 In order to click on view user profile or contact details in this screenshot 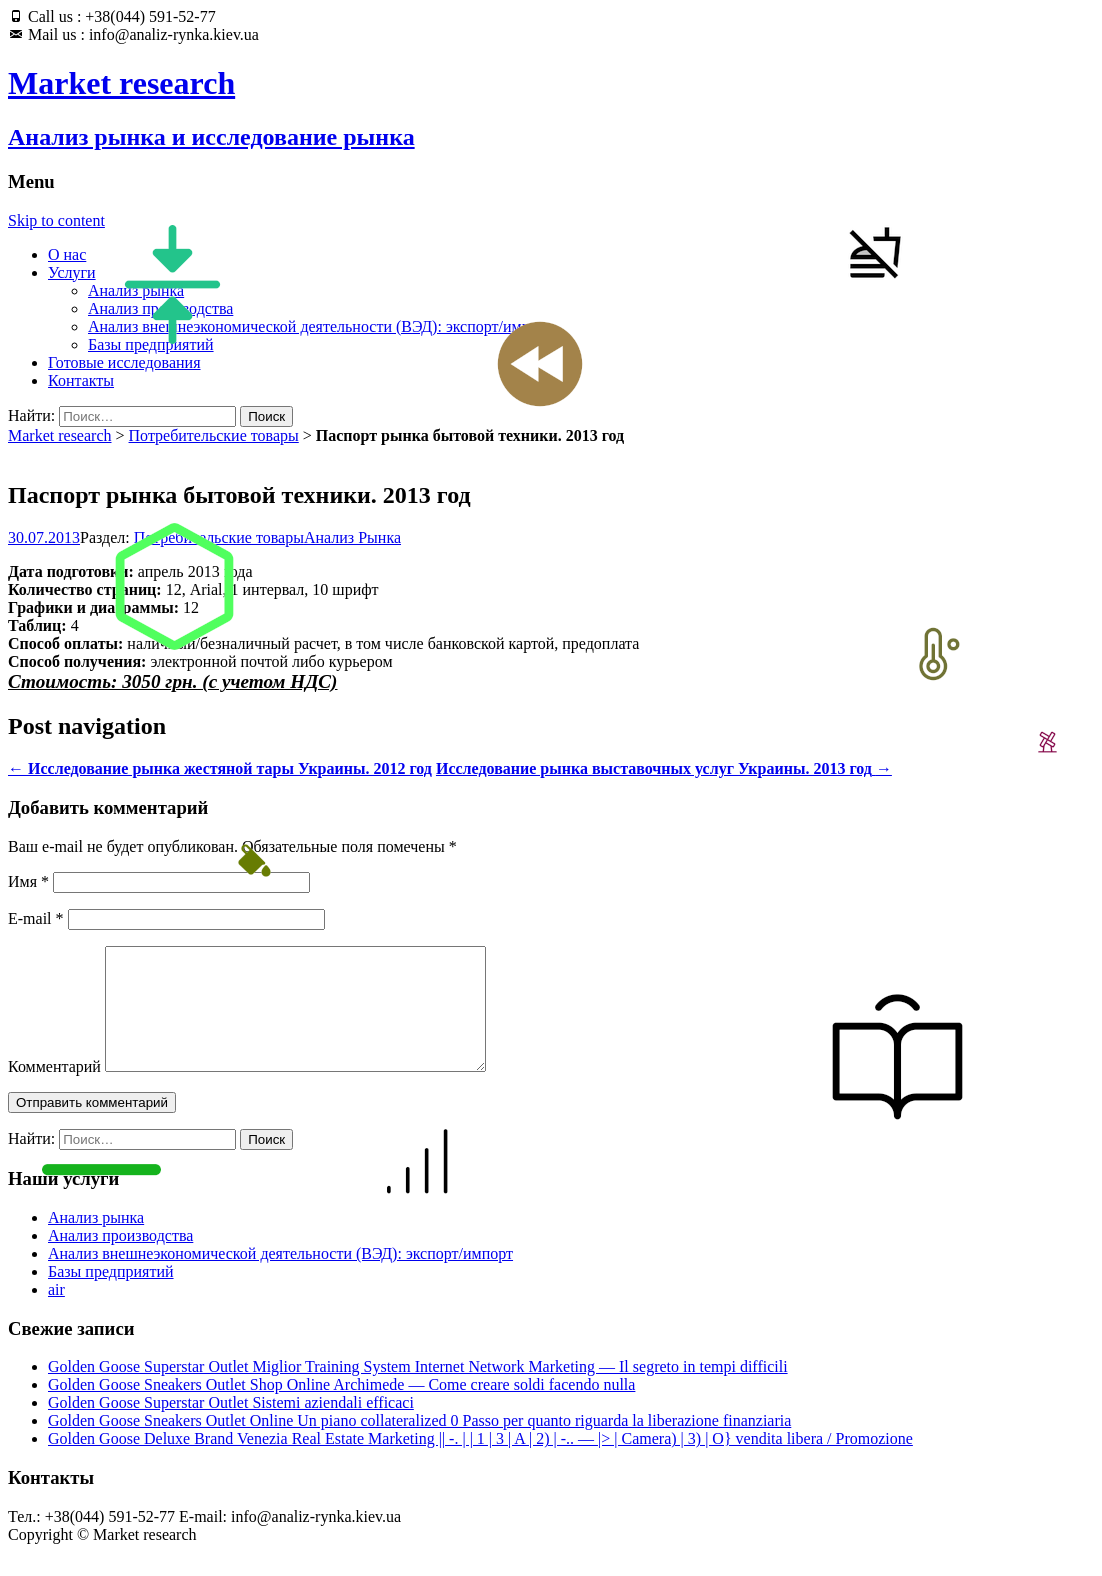, I will do `click(897, 1054)`.